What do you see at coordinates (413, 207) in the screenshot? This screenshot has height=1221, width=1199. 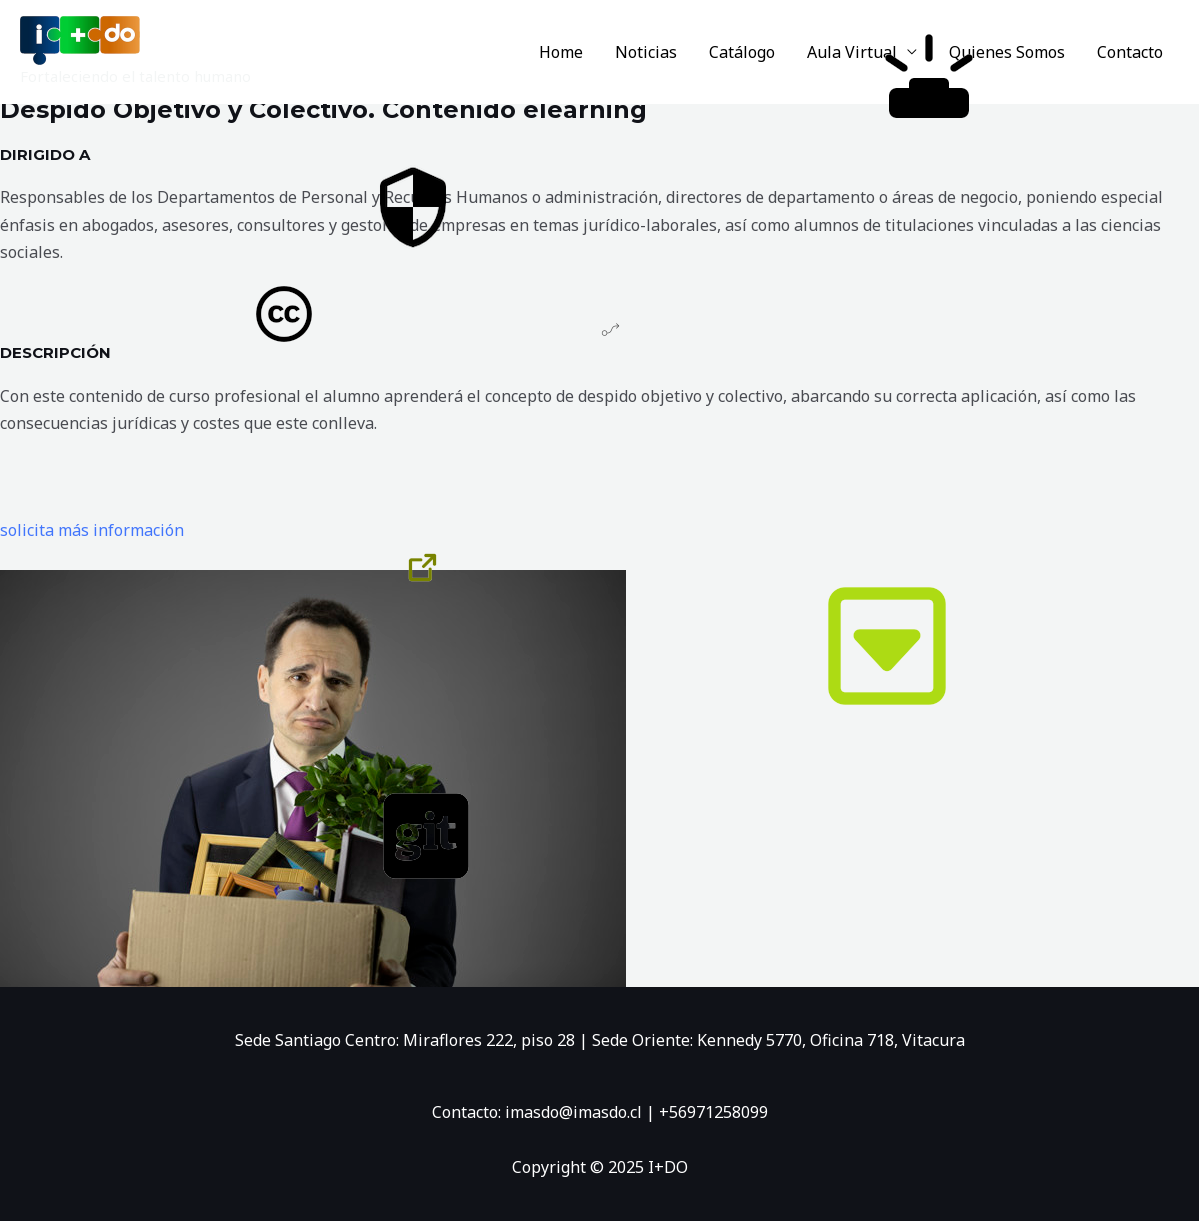 I see `access security settings` at bounding box center [413, 207].